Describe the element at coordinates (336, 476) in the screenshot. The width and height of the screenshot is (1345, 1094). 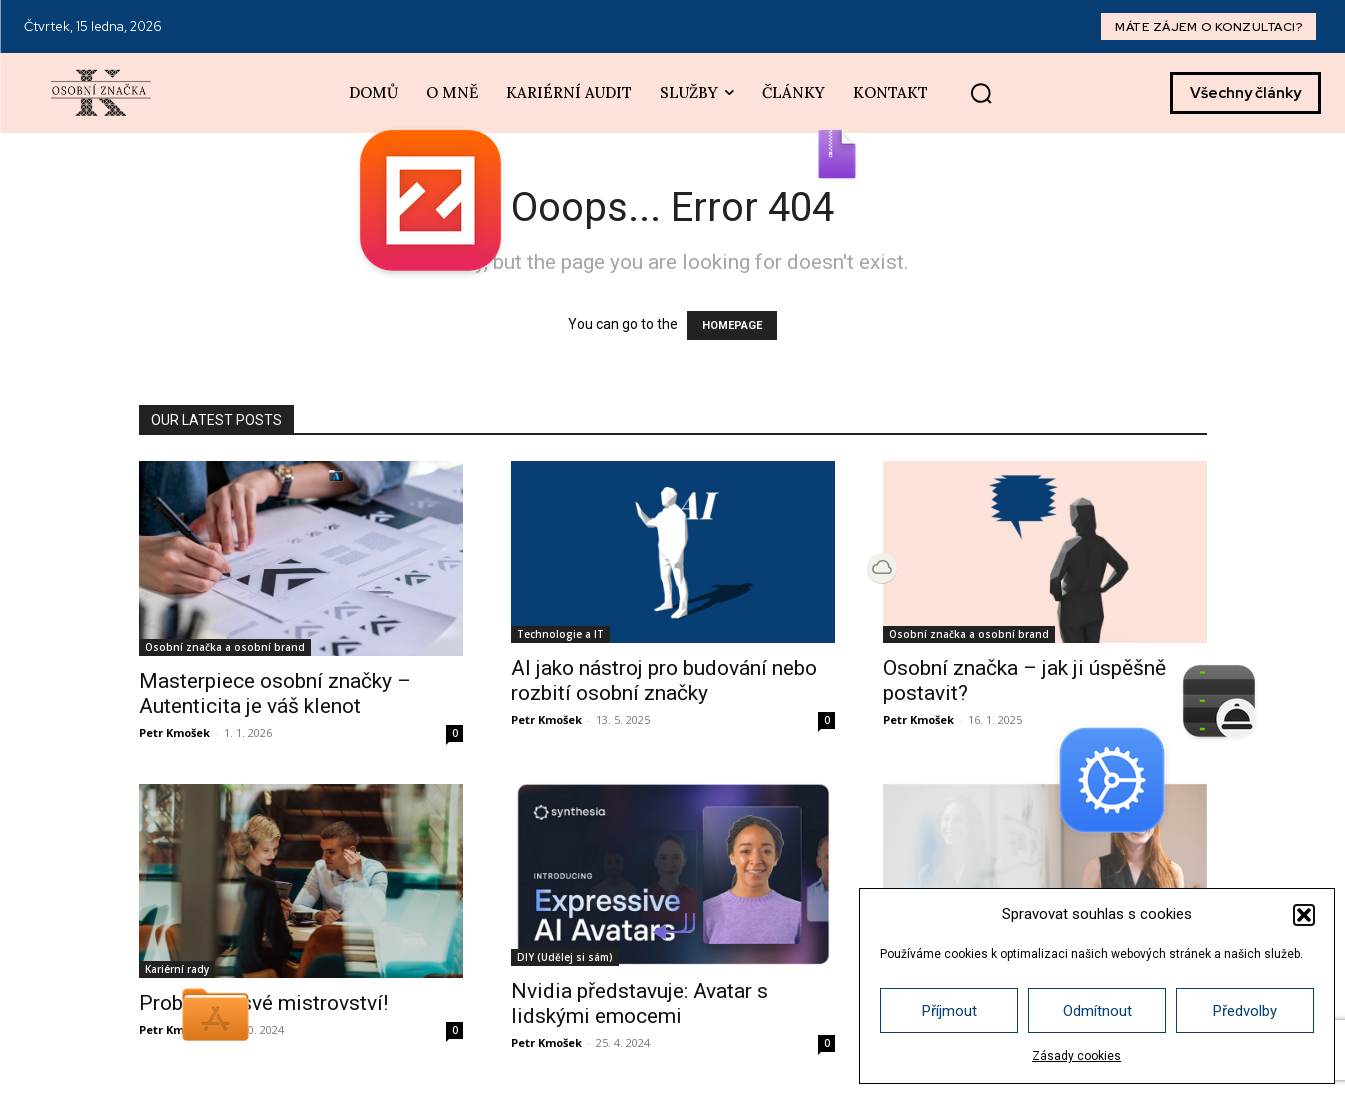
I see `open azure or microsoft cloud-related files` at that location.